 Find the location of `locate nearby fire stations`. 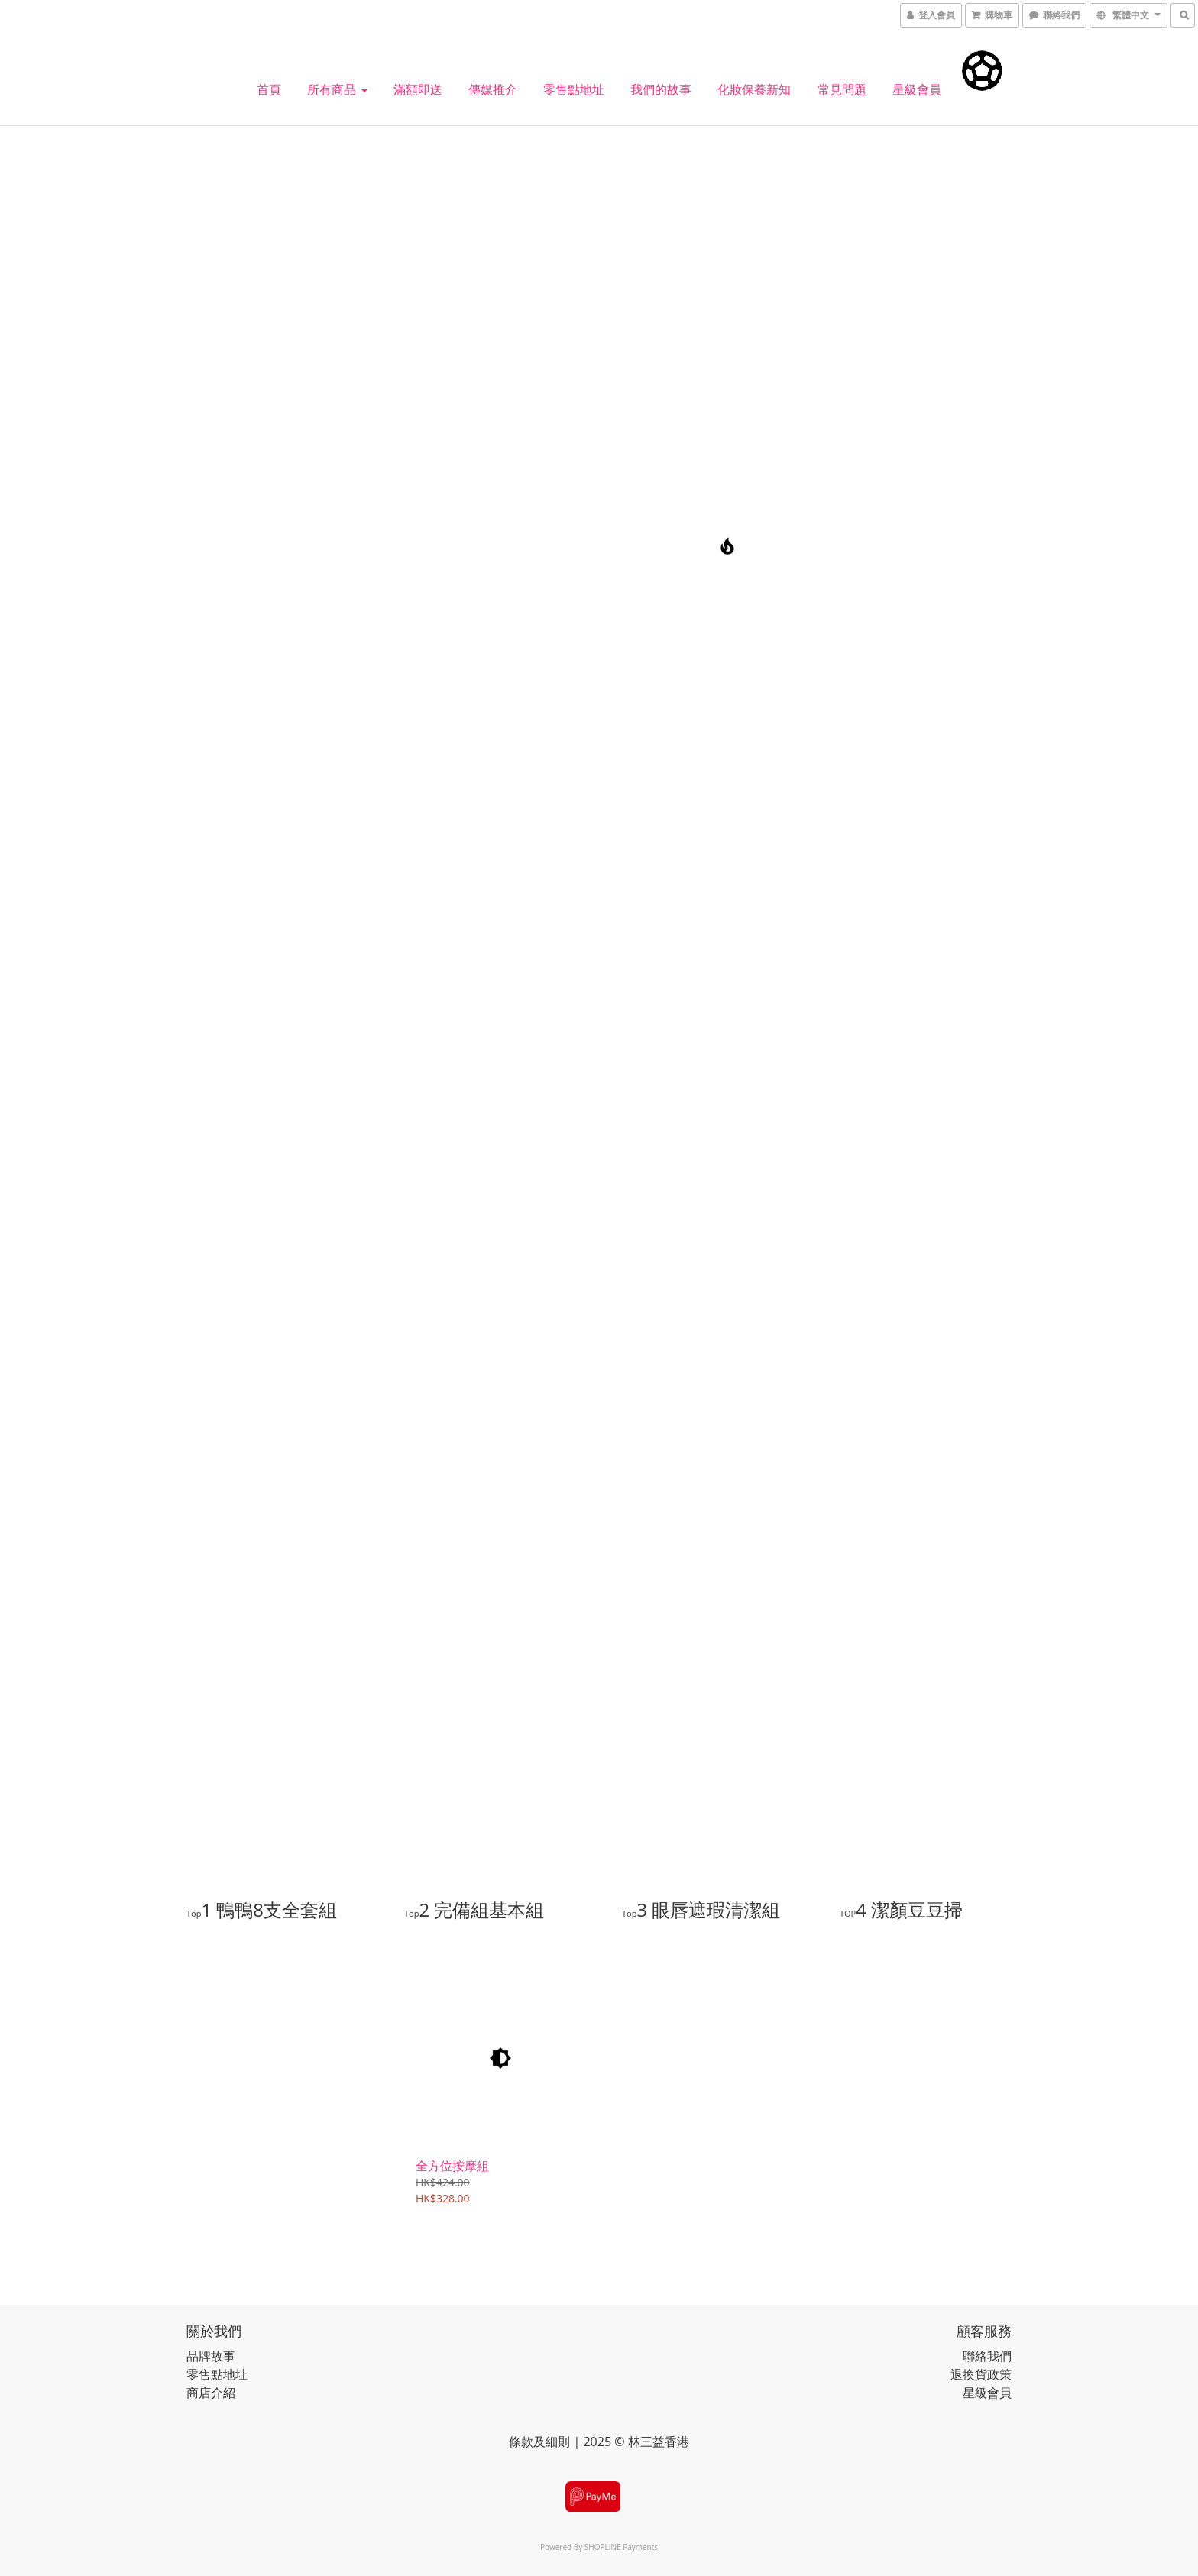

locate nearby fire stations is located at coordinates (727, 546).